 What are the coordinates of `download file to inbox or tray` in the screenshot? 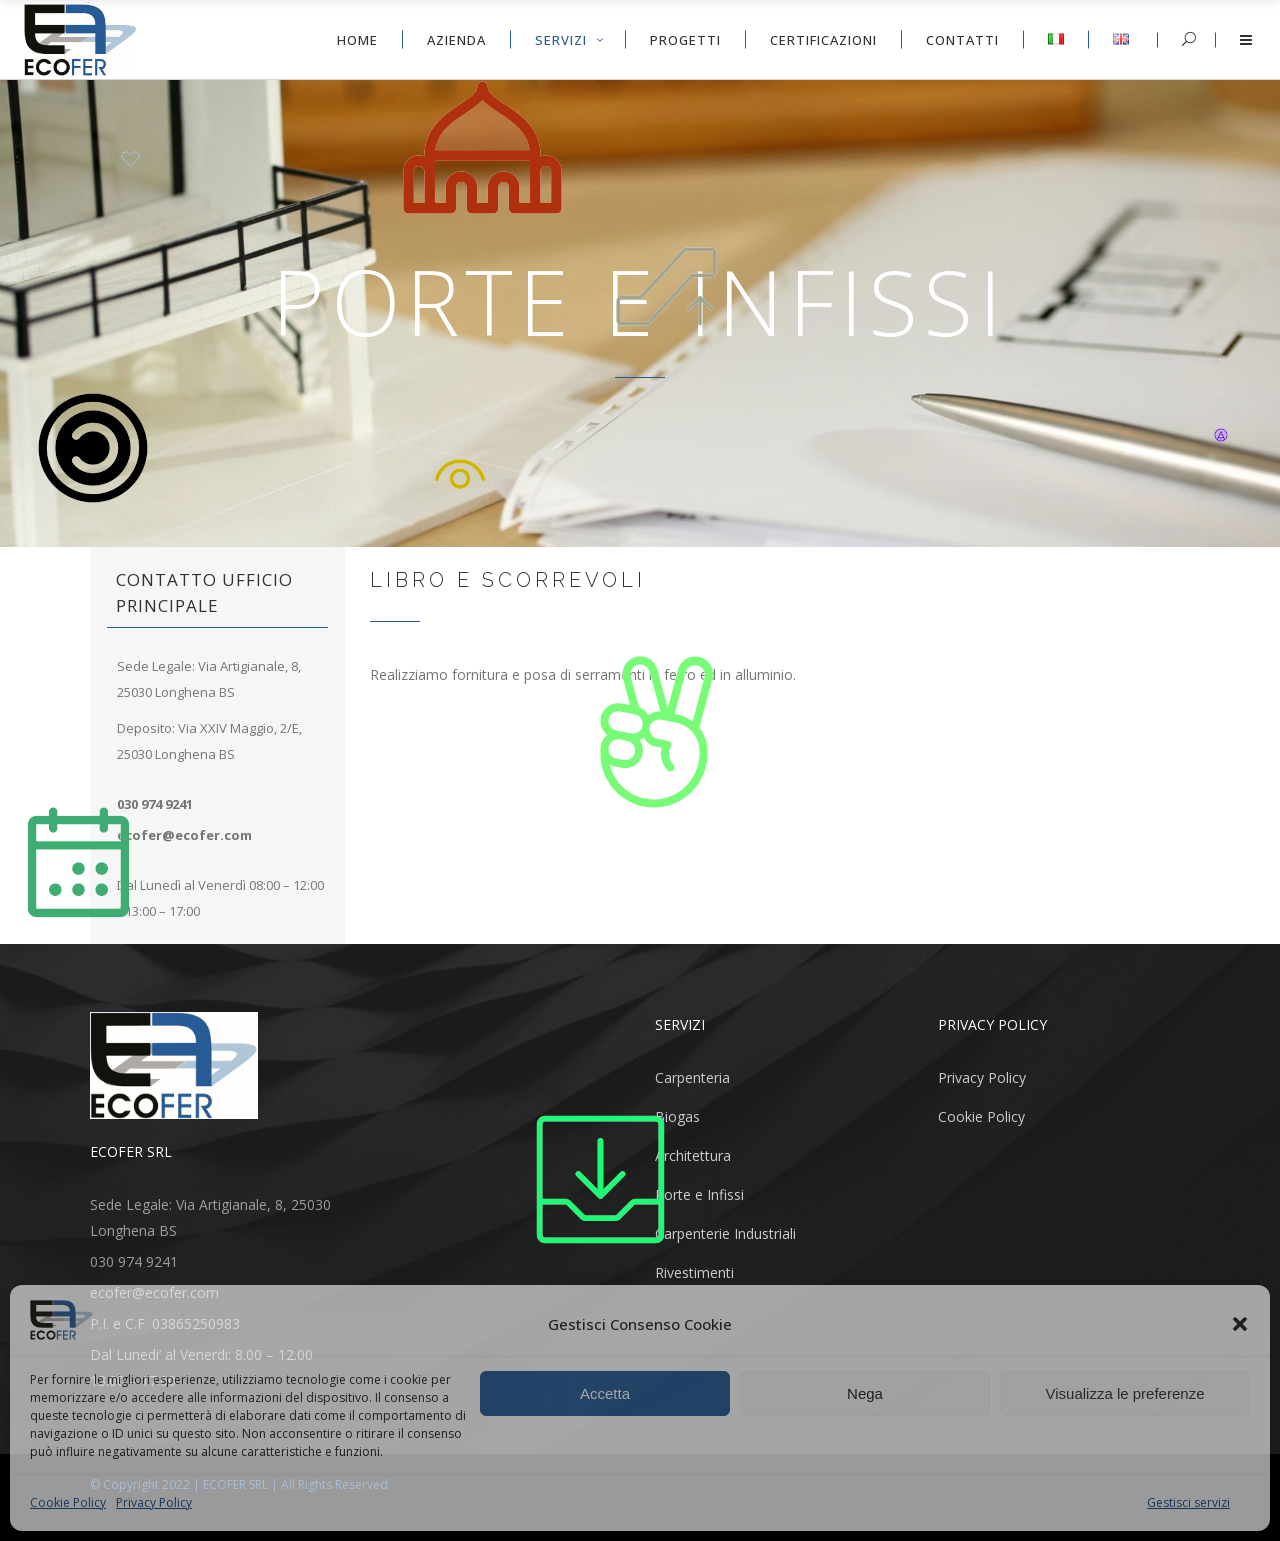 It's located at (600, 1179).